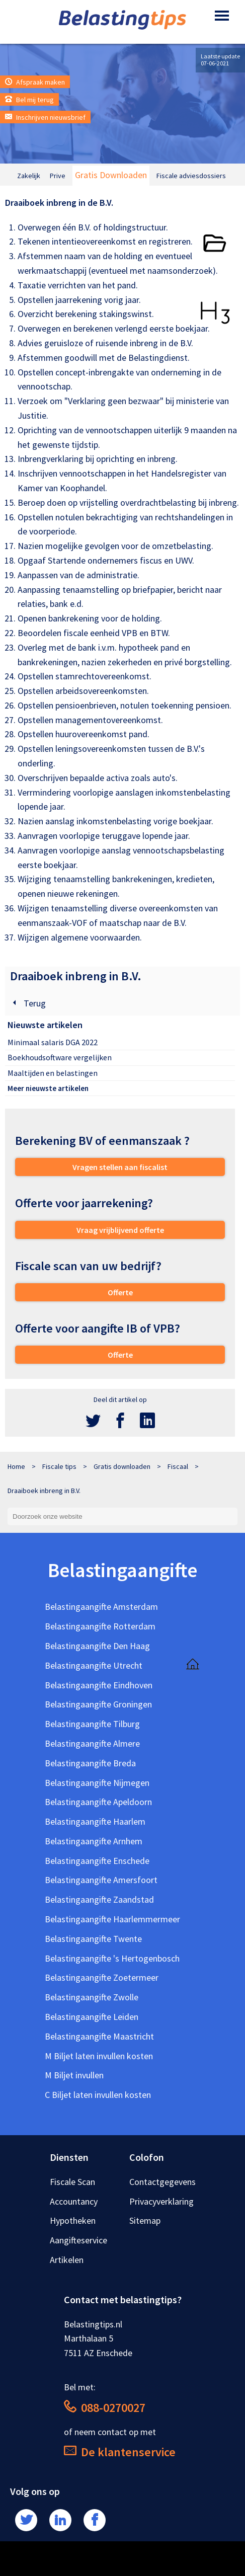  I want to click on navigate to home screen, so click(193, 1664).